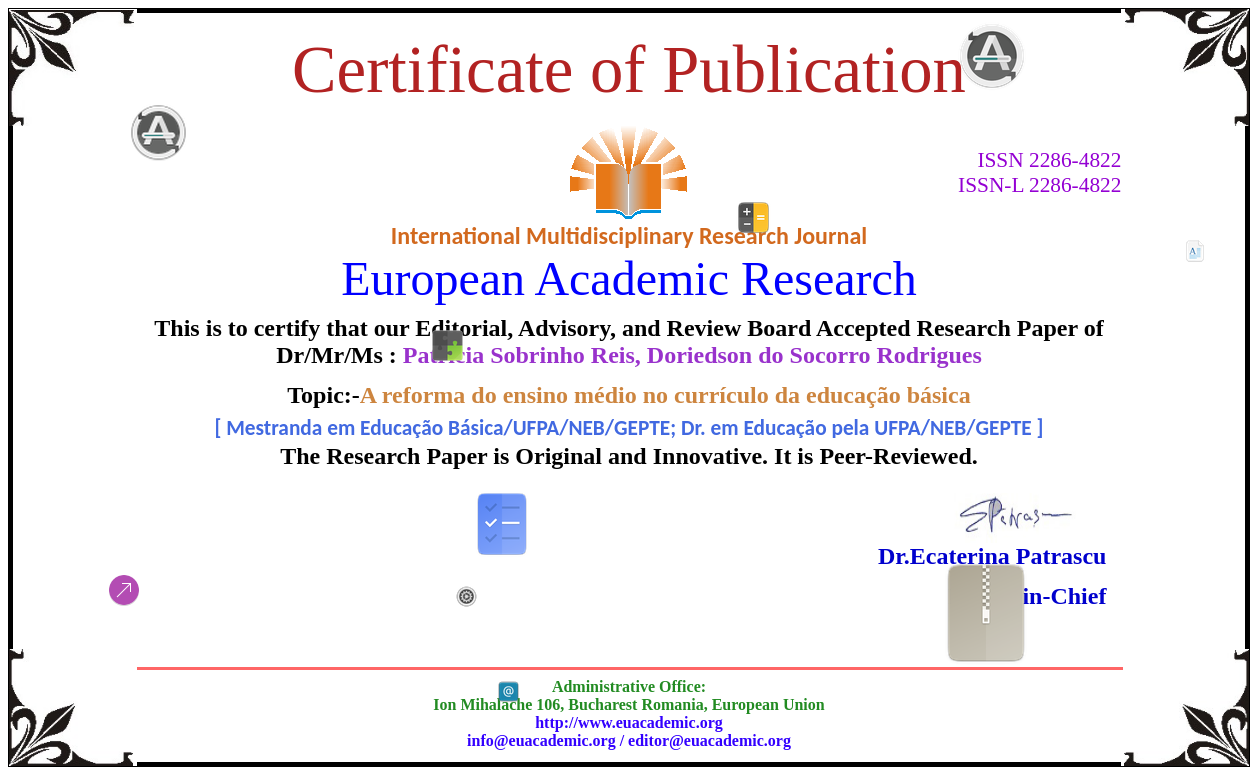 The height and width of the screenshot is (775, 1250). What do you see at coordinates (466, 596) in the screenshot?
I see `open system settings` at bounding box center [466, 596].